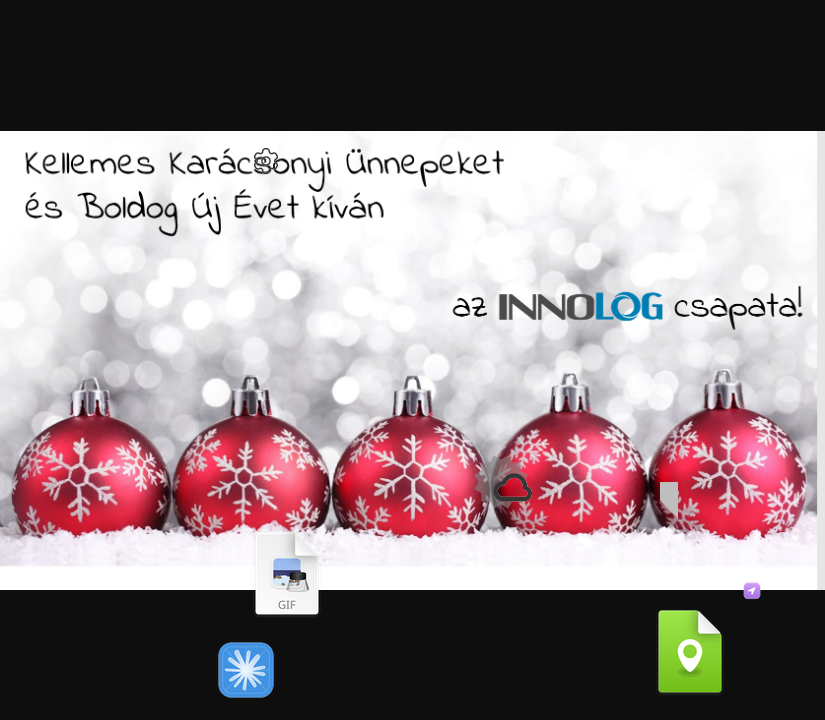 This screenshot has width=825, height=720. Describe the element at coordinates (501, 482) in the screenshot. I see `open the weather app` at that location.